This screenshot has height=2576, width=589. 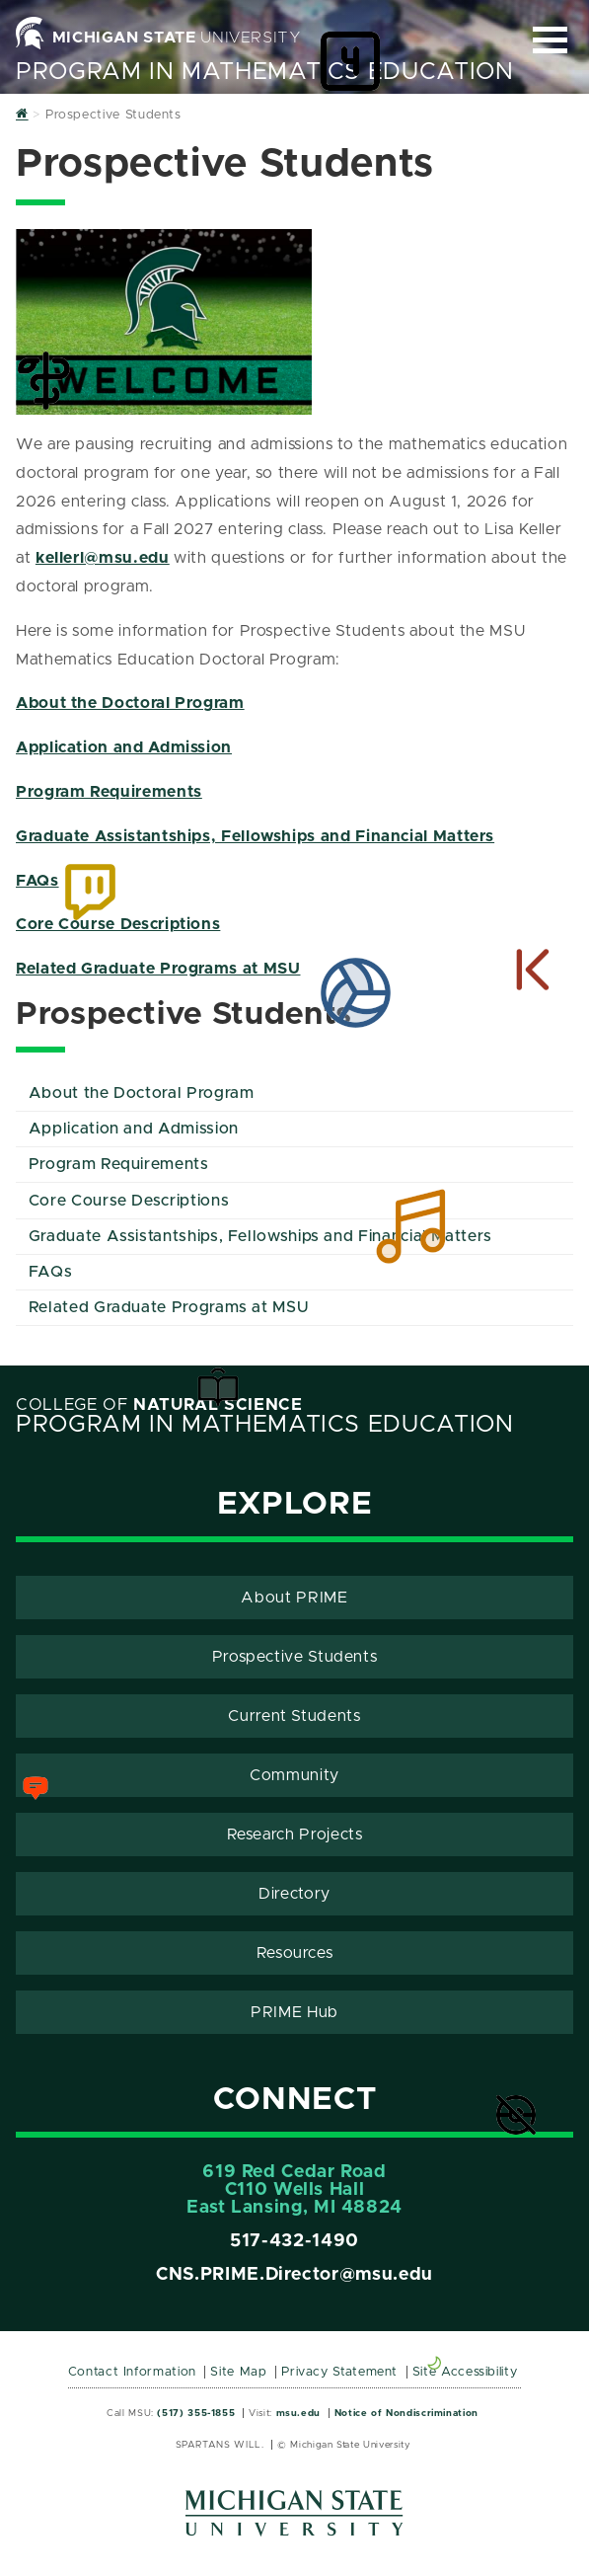 I want to click on select option 4 from a numbered list, so click(x=350, y=61).